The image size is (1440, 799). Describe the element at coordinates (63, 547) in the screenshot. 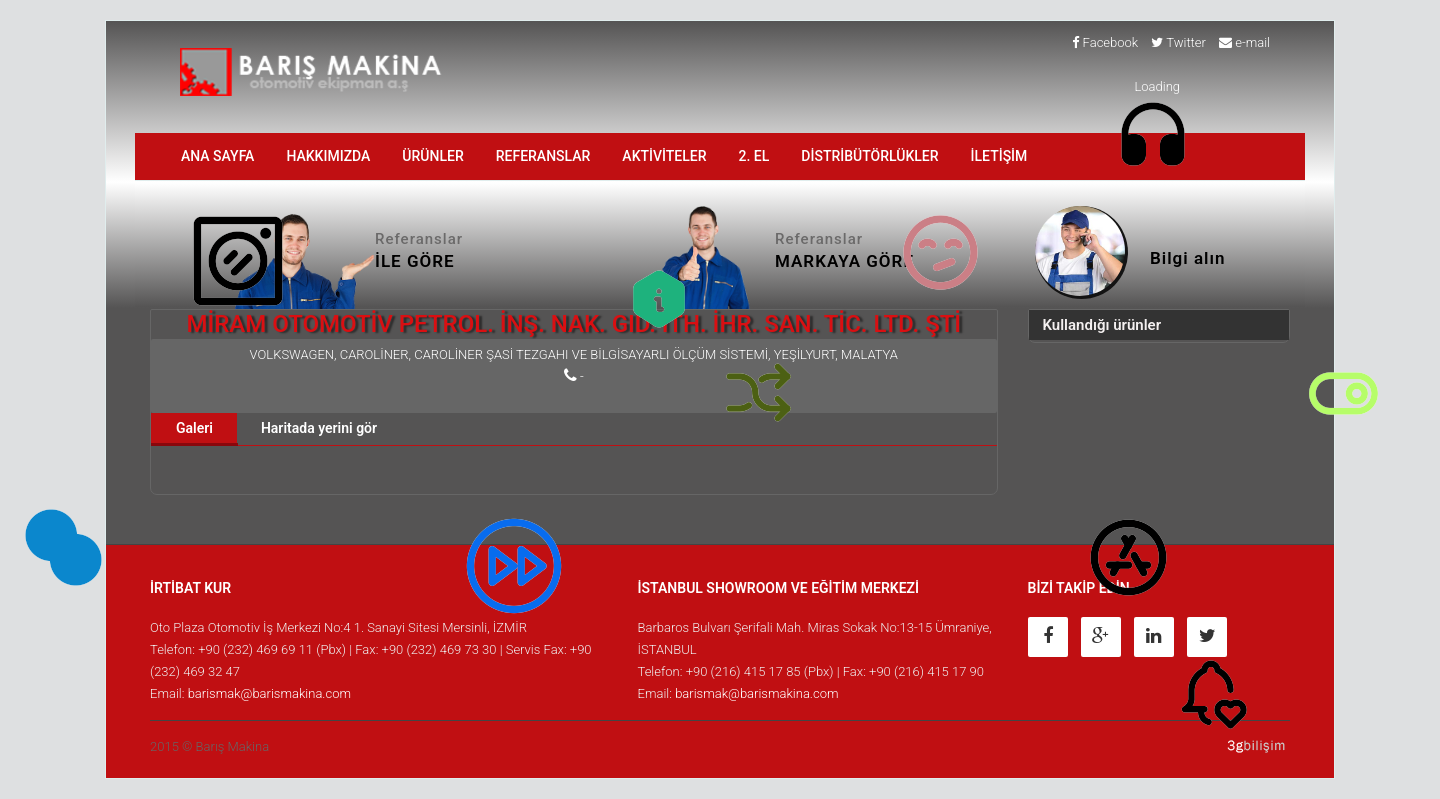

I see `merge or combine selected items` at that location.